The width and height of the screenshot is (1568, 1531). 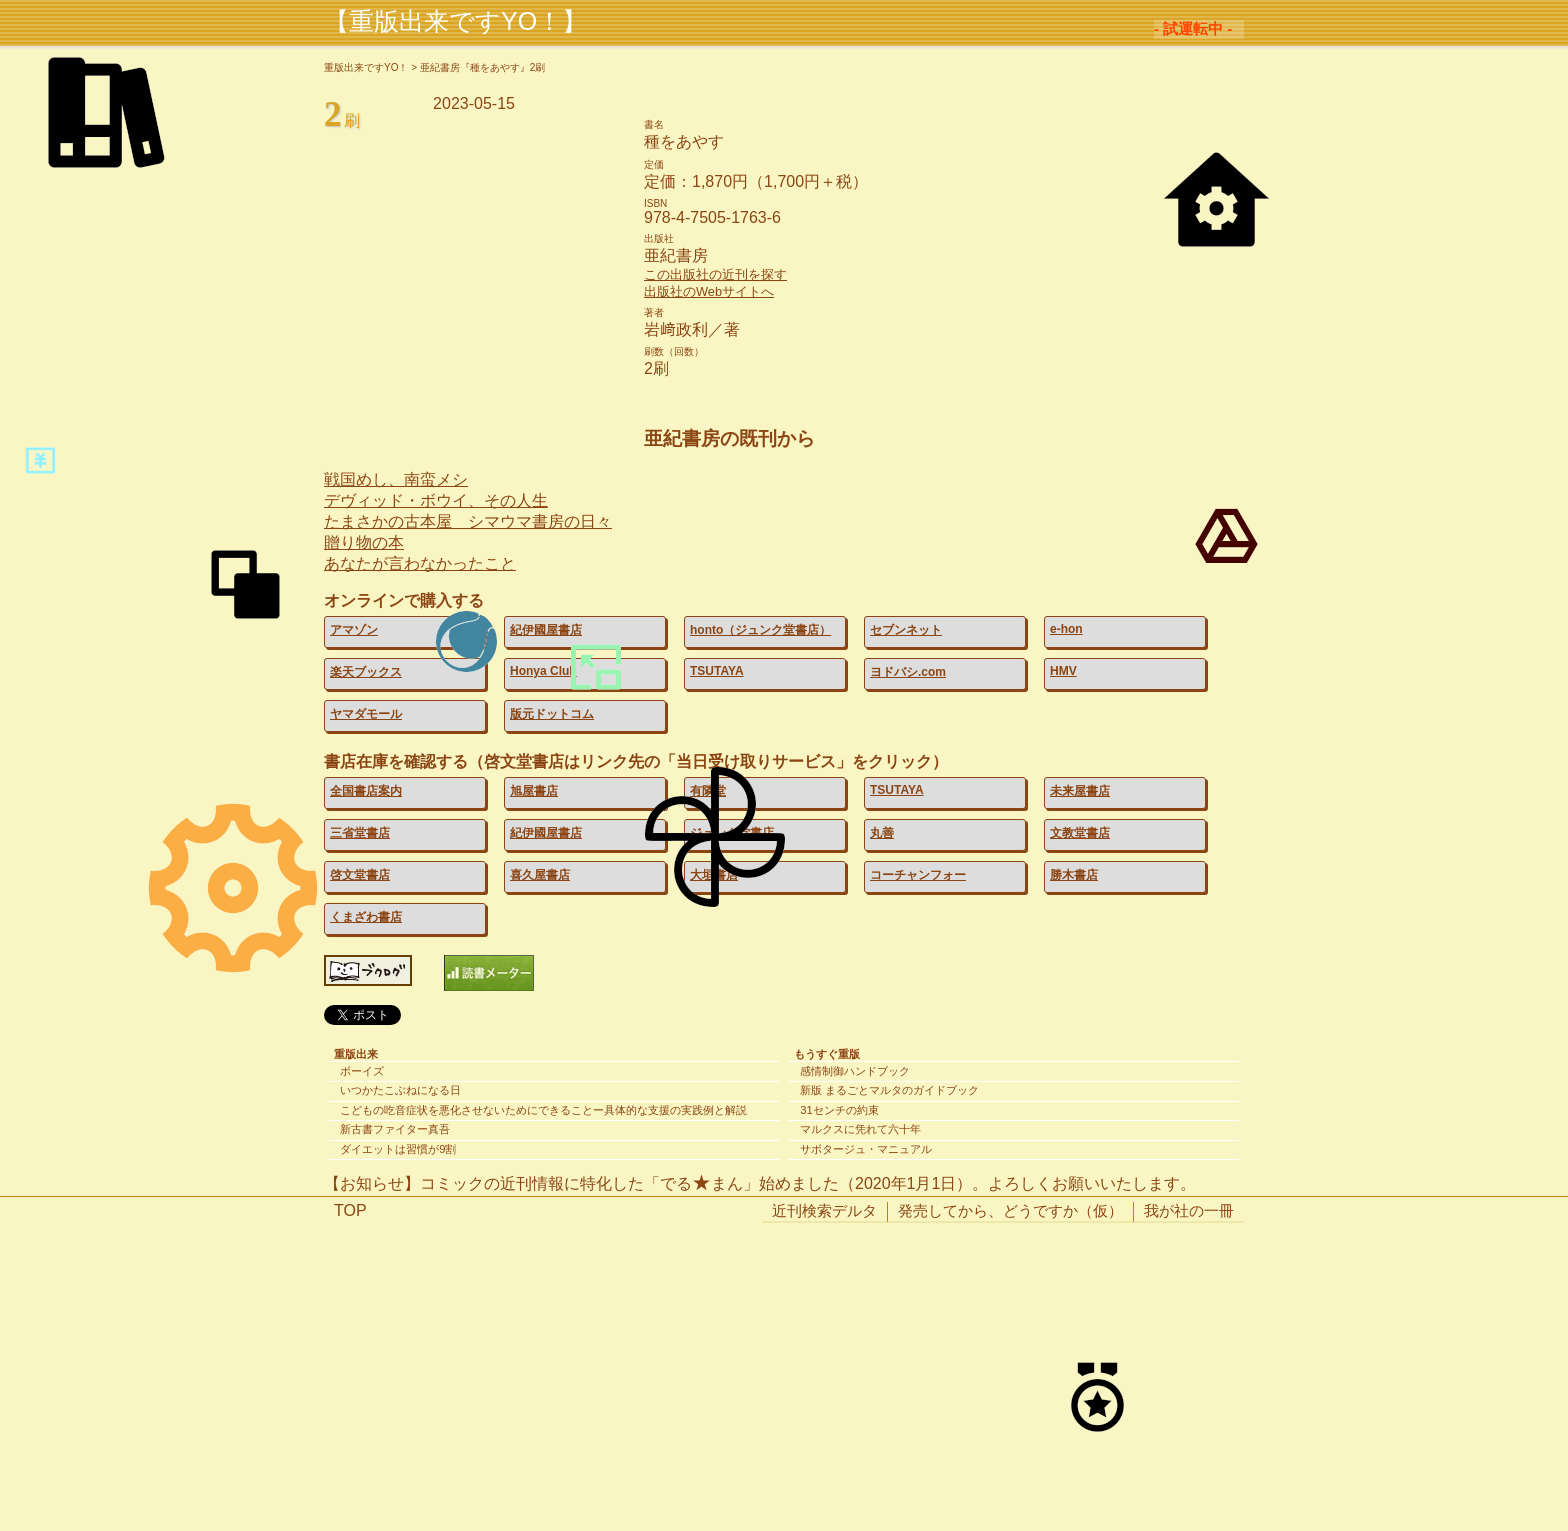 What do you see at coordinates (596, 667) in the screenshot?
I see `exit picture-in-picture mode` at bounding box center [596, 667].